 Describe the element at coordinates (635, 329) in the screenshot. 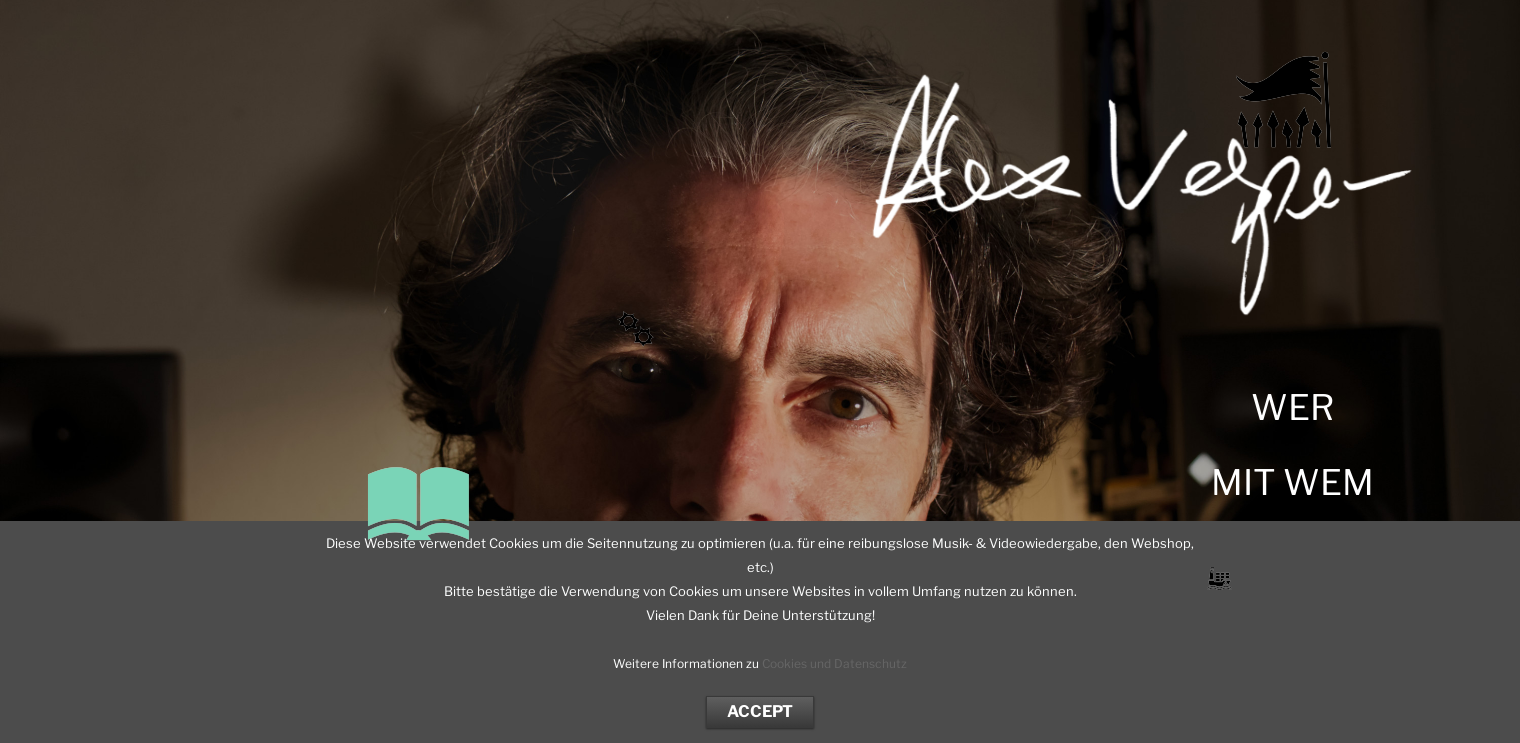

I see `indicates damage or hit points in a game` at that location.